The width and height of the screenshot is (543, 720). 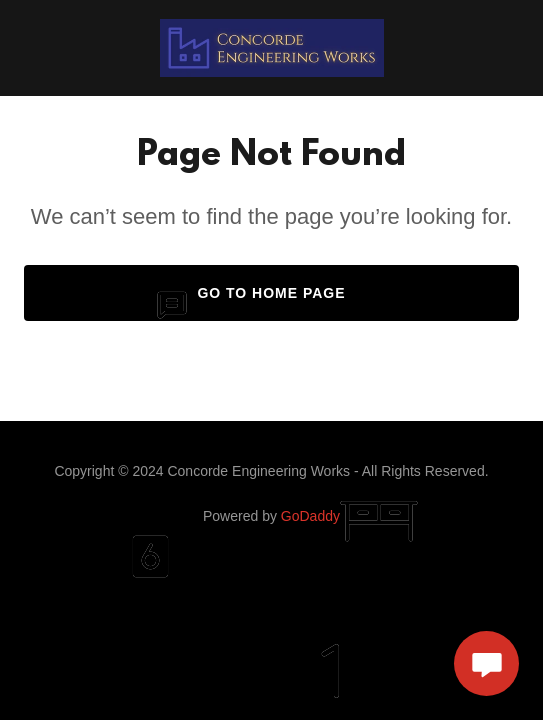 I want to click on indicates the number six in a sequence or list, so click(x=150, y=556).